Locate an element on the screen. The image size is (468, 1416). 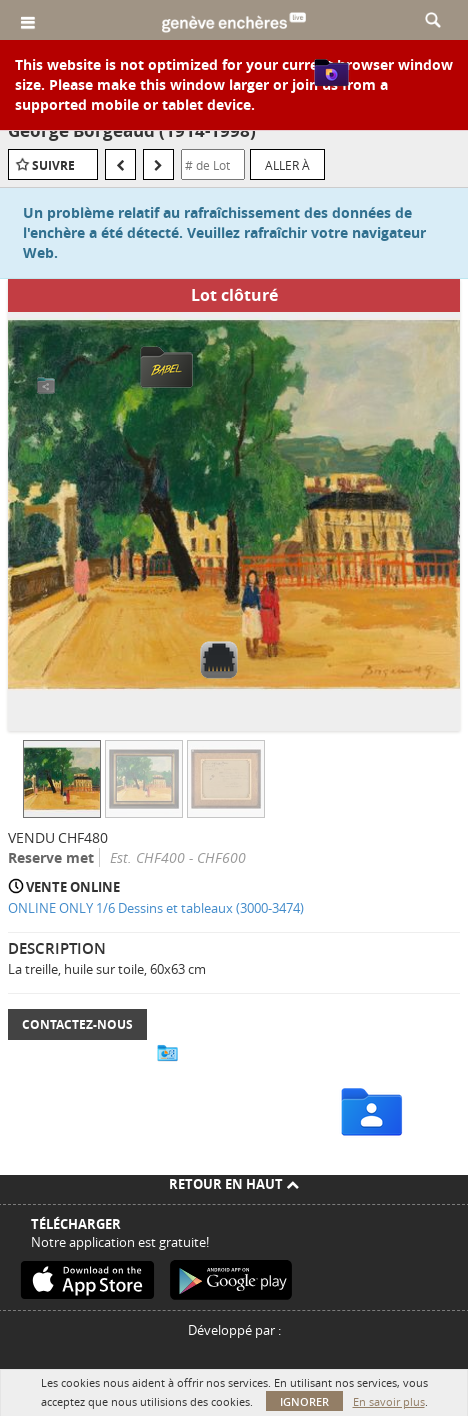
open wondershare pixstudio project folder is located at coordinates (331, 73).